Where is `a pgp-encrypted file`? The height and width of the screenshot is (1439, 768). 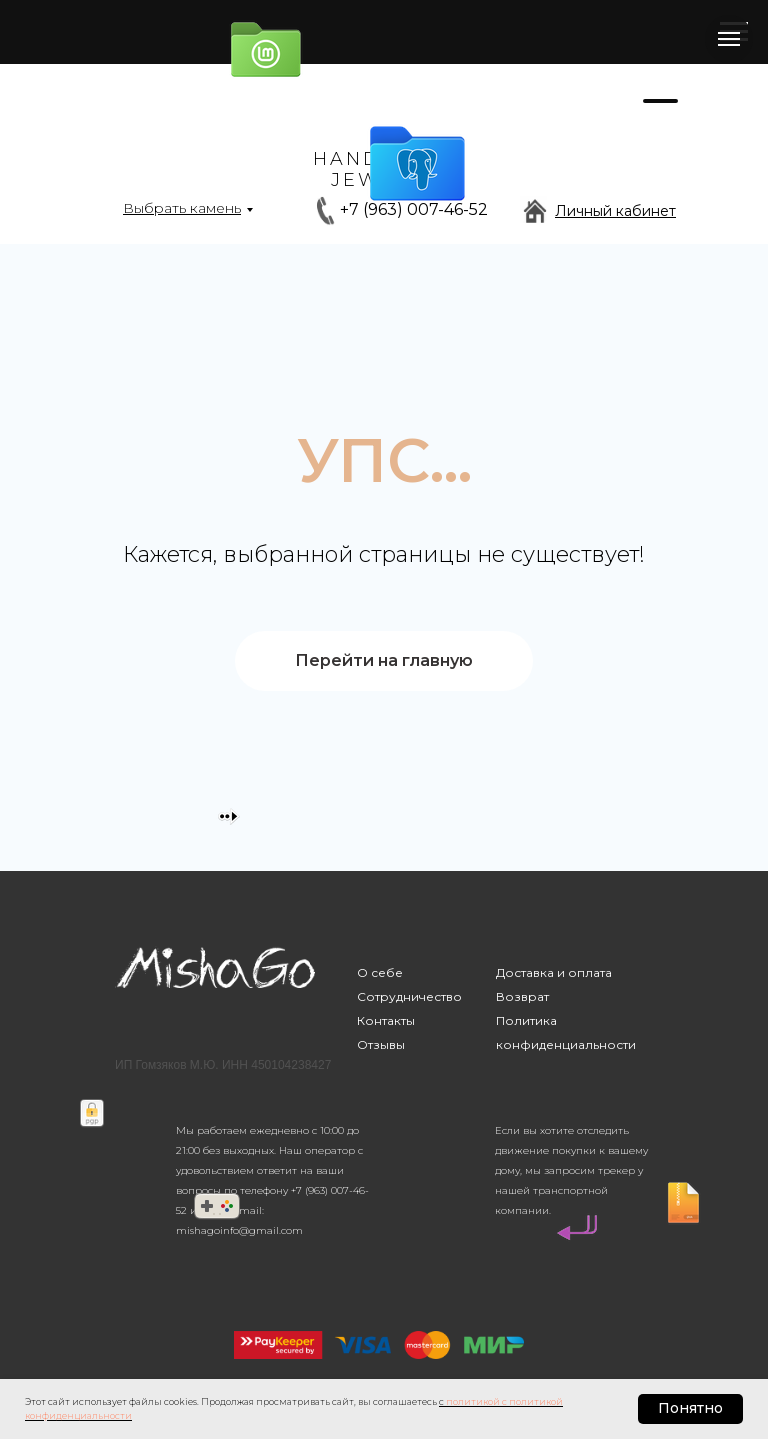
a pgp-encrypted file is located at coordinates (92, 1113).